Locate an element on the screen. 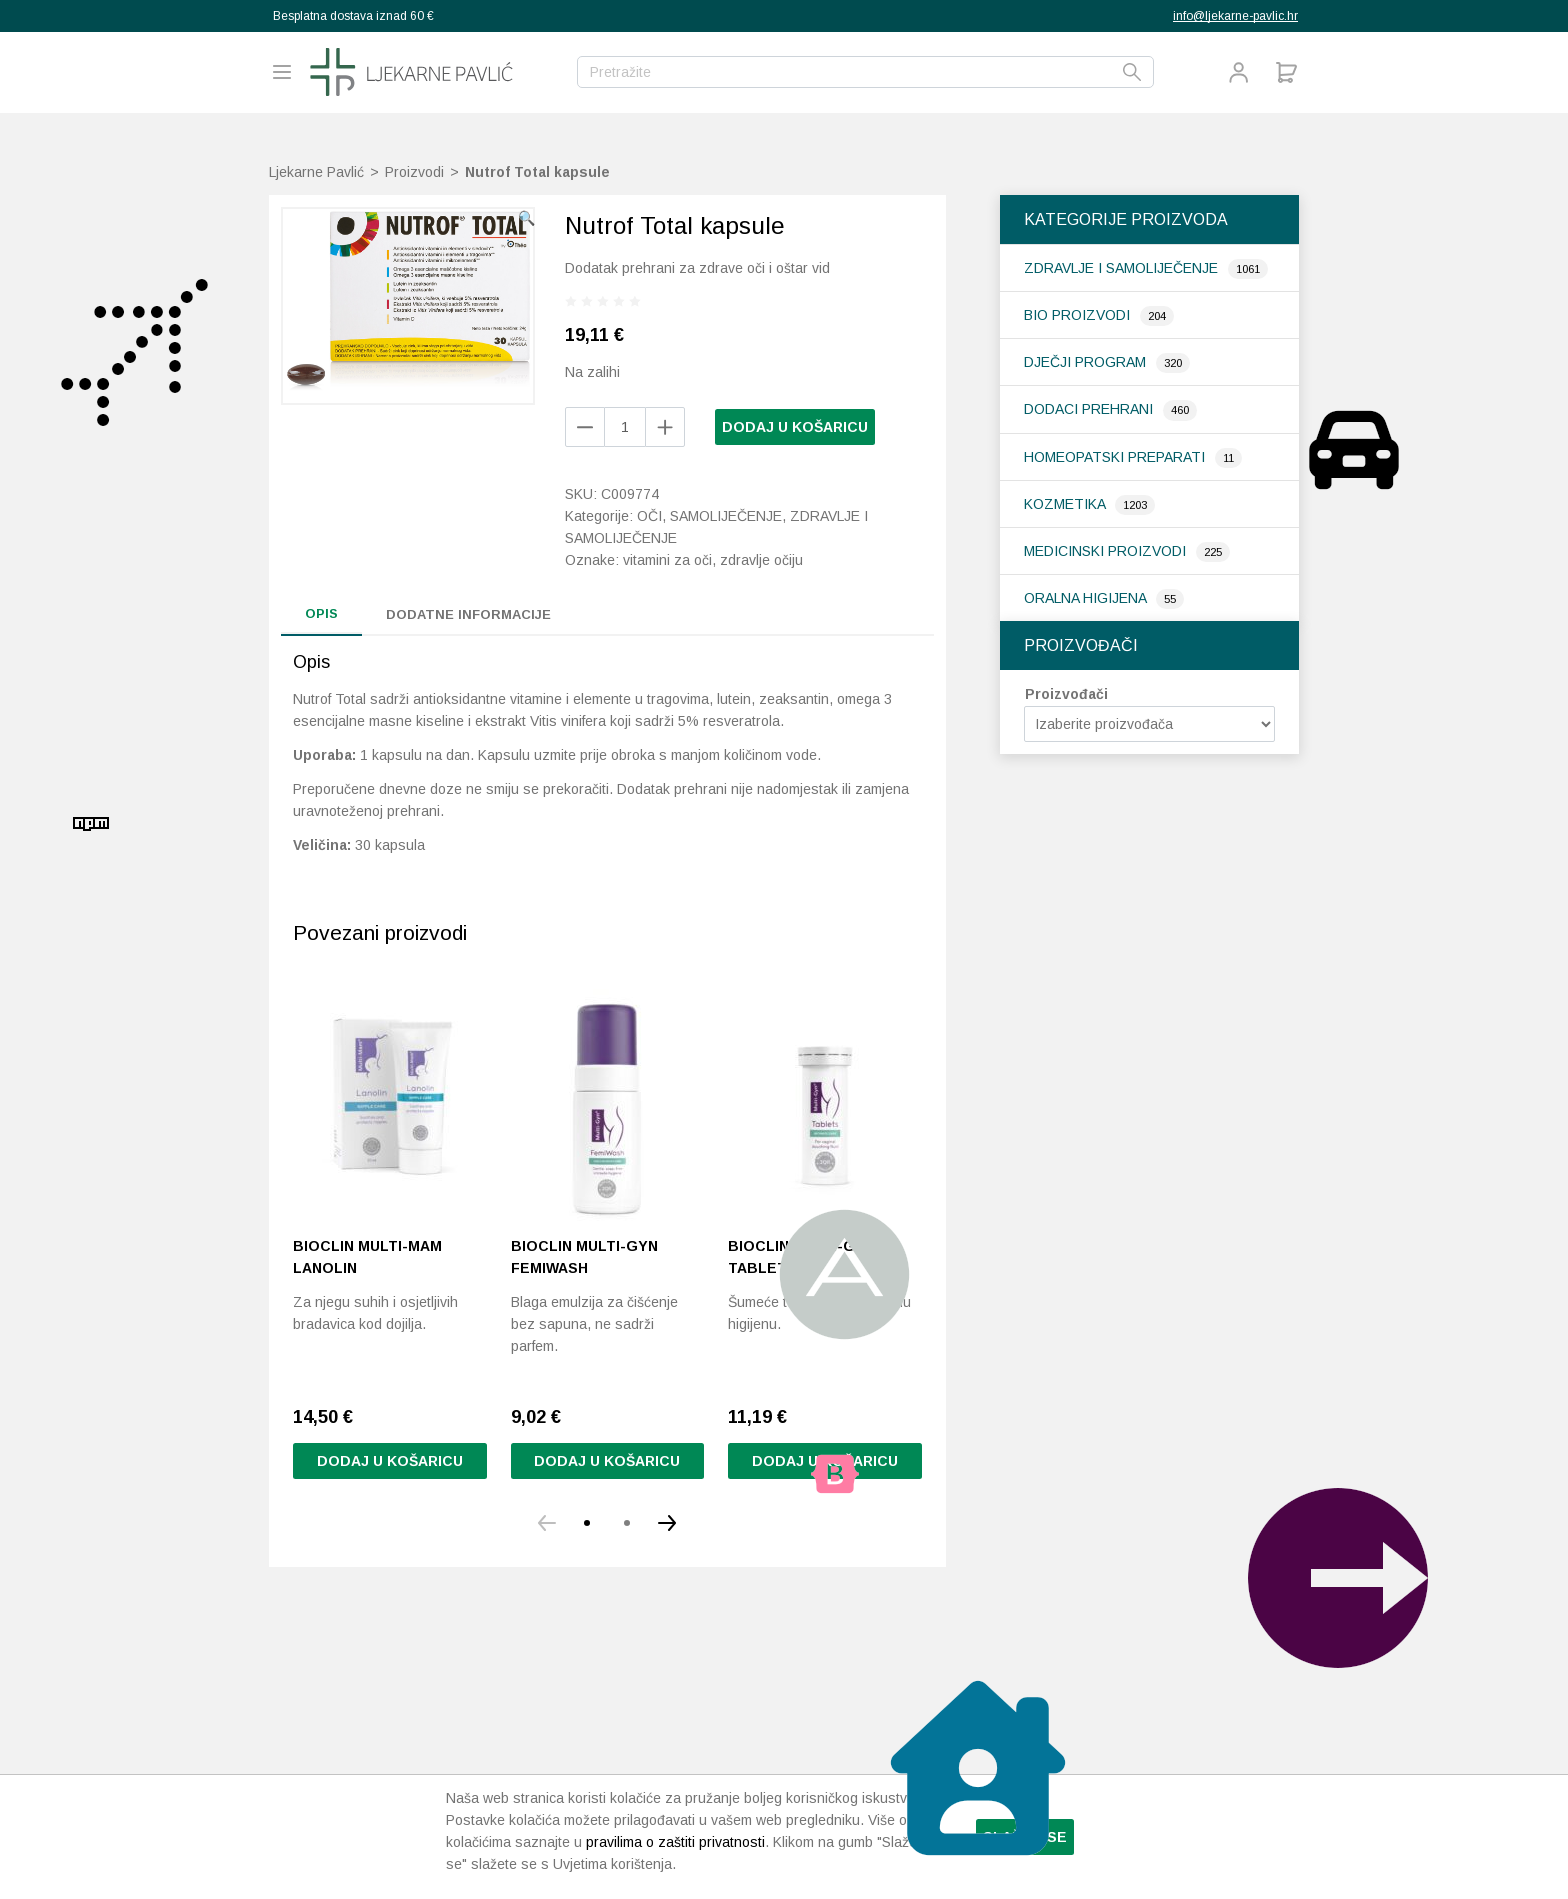  log out of your account is located at coordinates (1338, 1578).